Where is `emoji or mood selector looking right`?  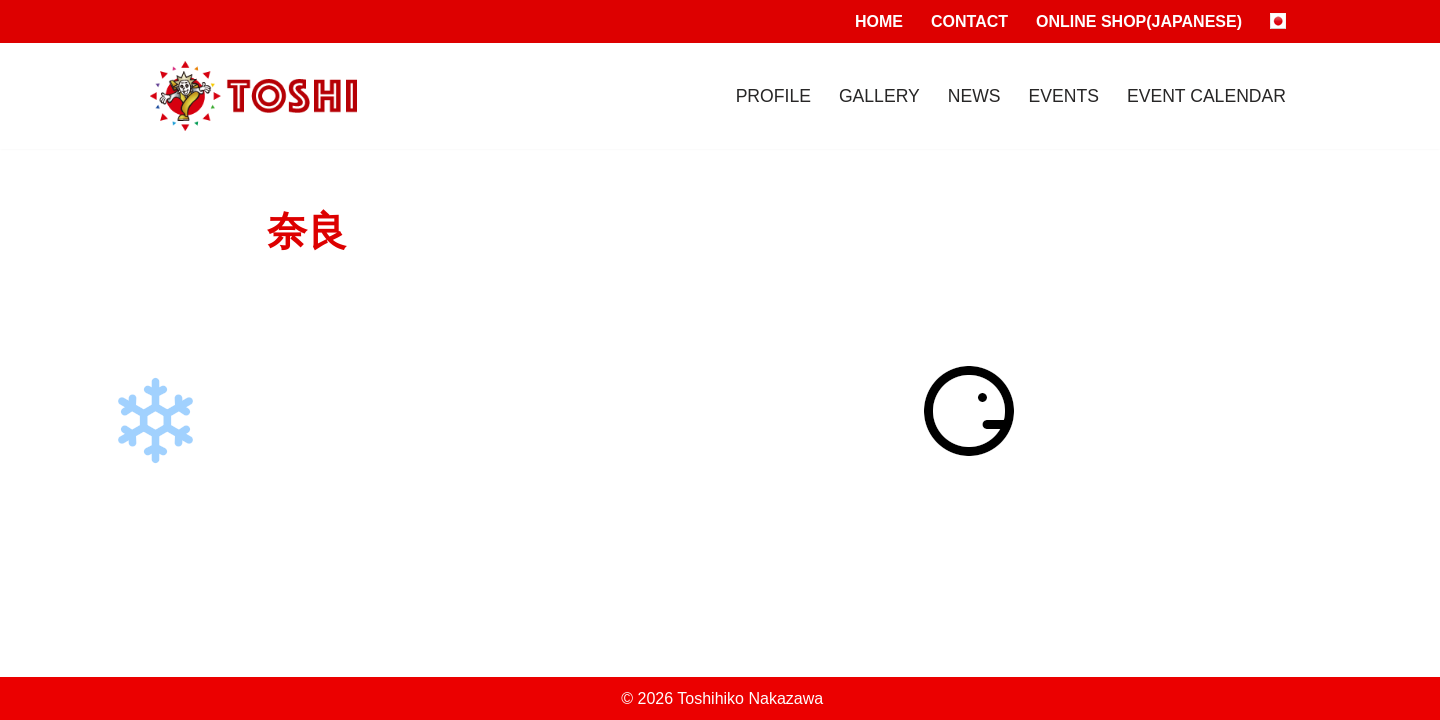 emoji or mood selector looking right is located at coordinates (969, 411).